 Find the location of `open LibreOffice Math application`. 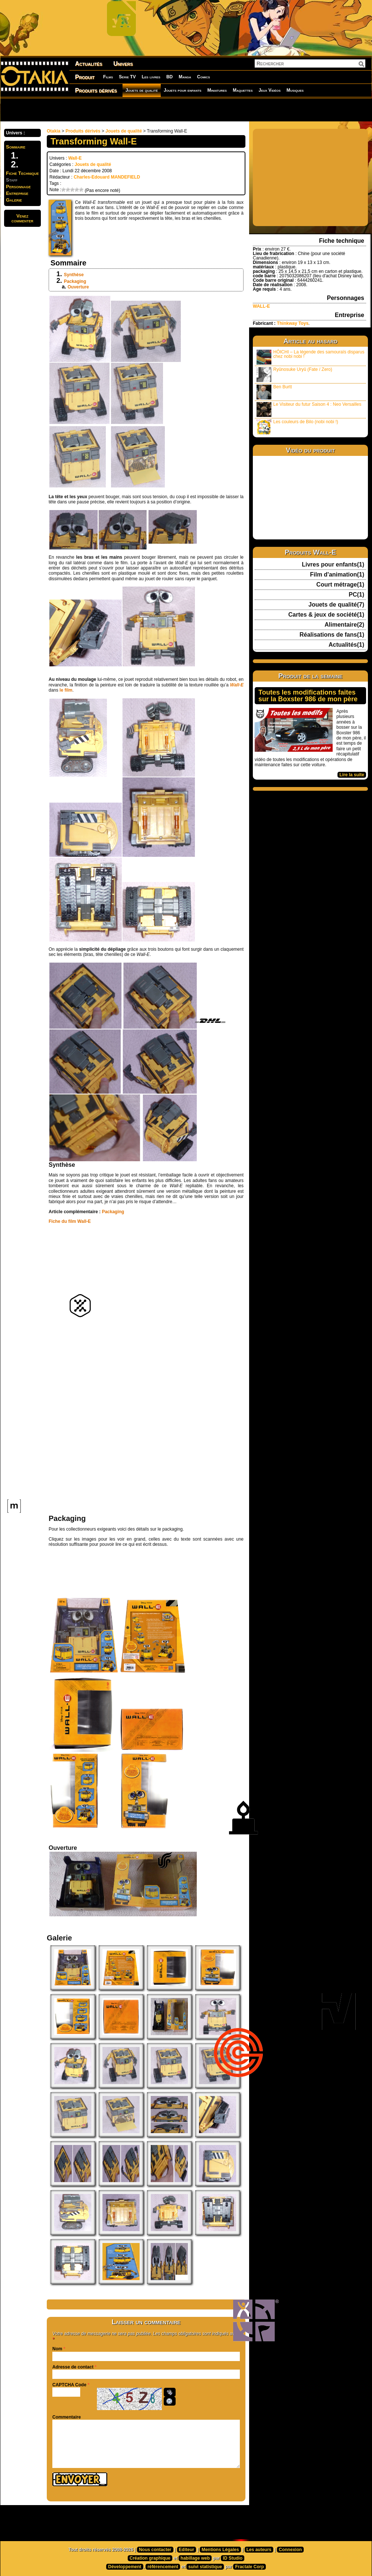

open LibreOffice Math application is located at coordinates (121, 19).